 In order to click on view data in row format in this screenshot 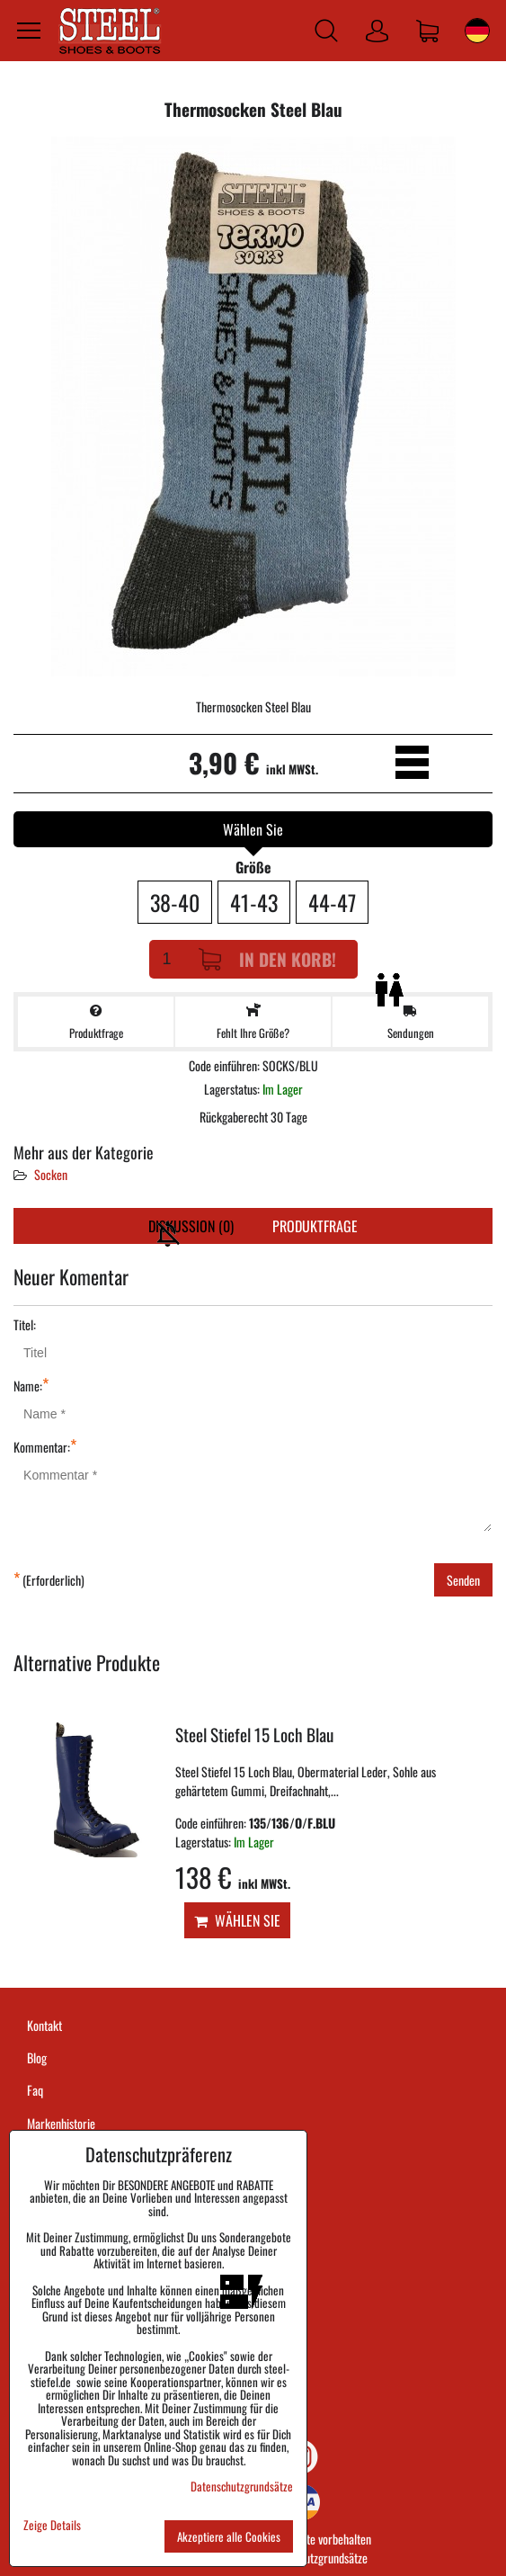, I will do `click(412, 762)`.